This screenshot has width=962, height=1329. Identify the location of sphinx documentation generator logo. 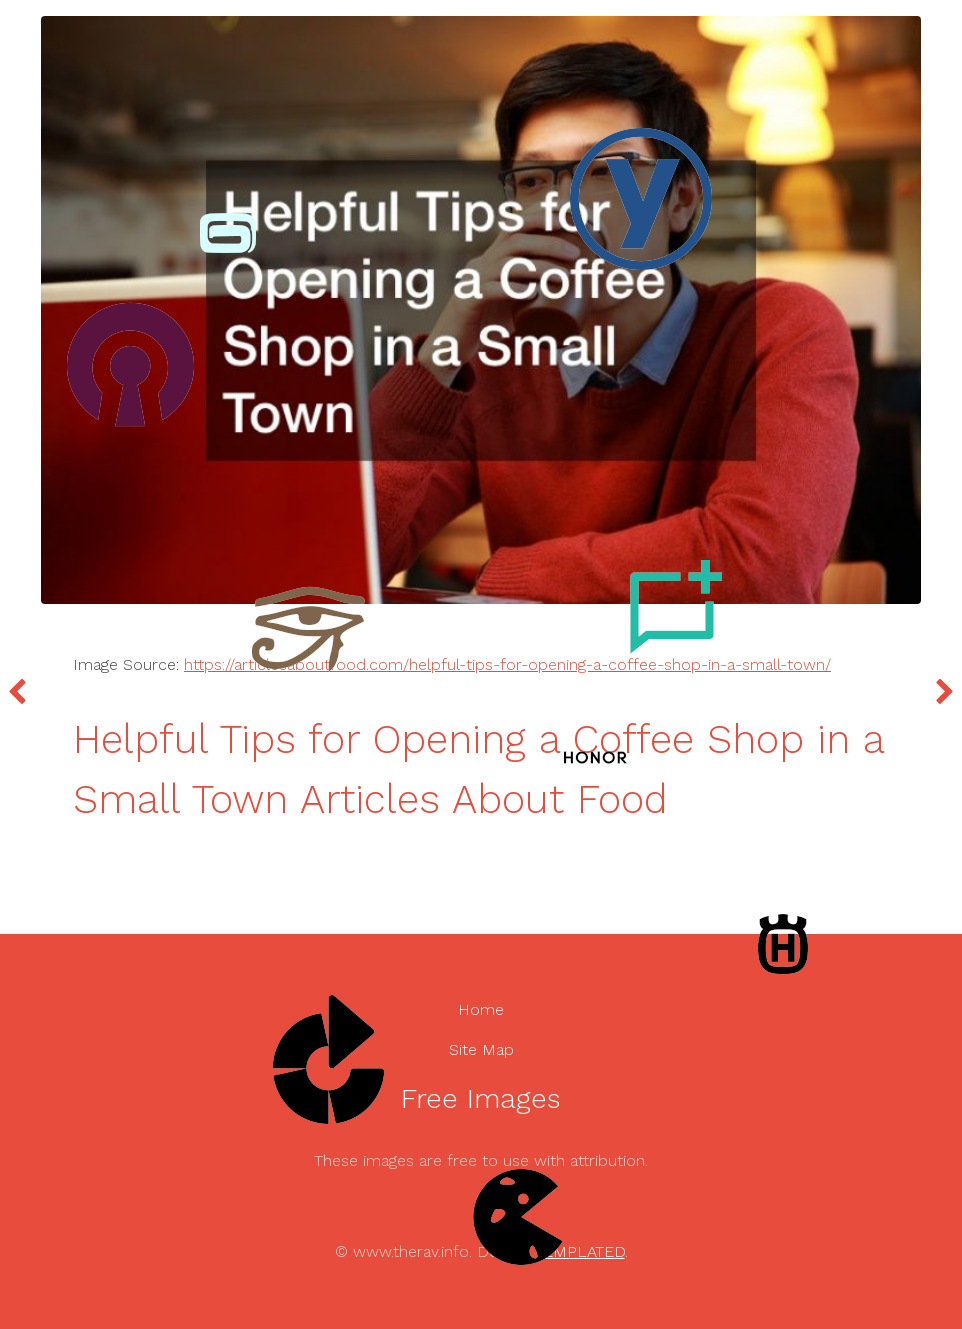
(308, 629).